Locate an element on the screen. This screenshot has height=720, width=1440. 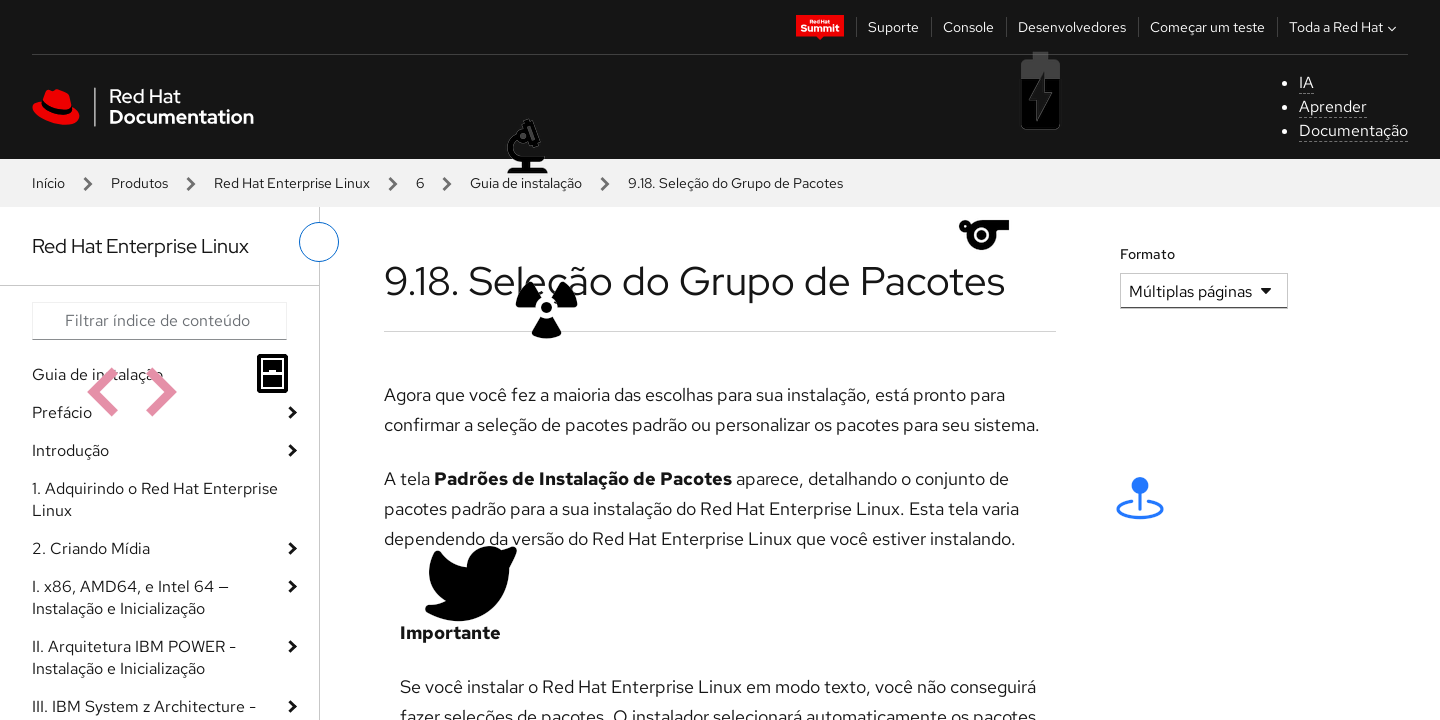
share to twitter is located at coordinates (471, 584).